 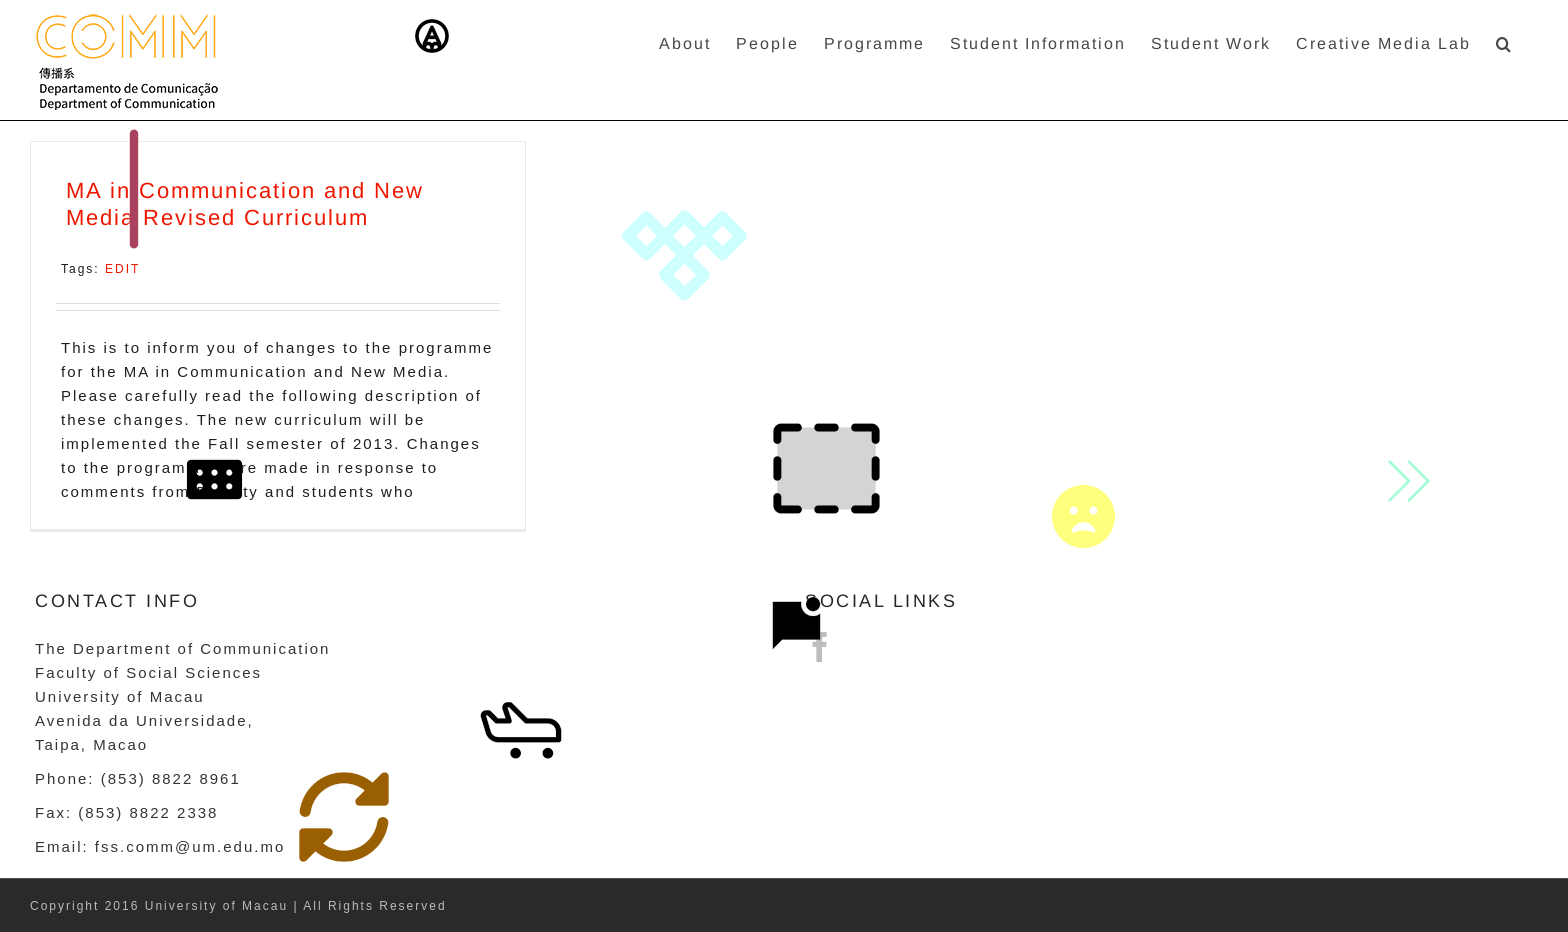 I want to click on open Tidal music streaming app, so click(x=684, y=251).